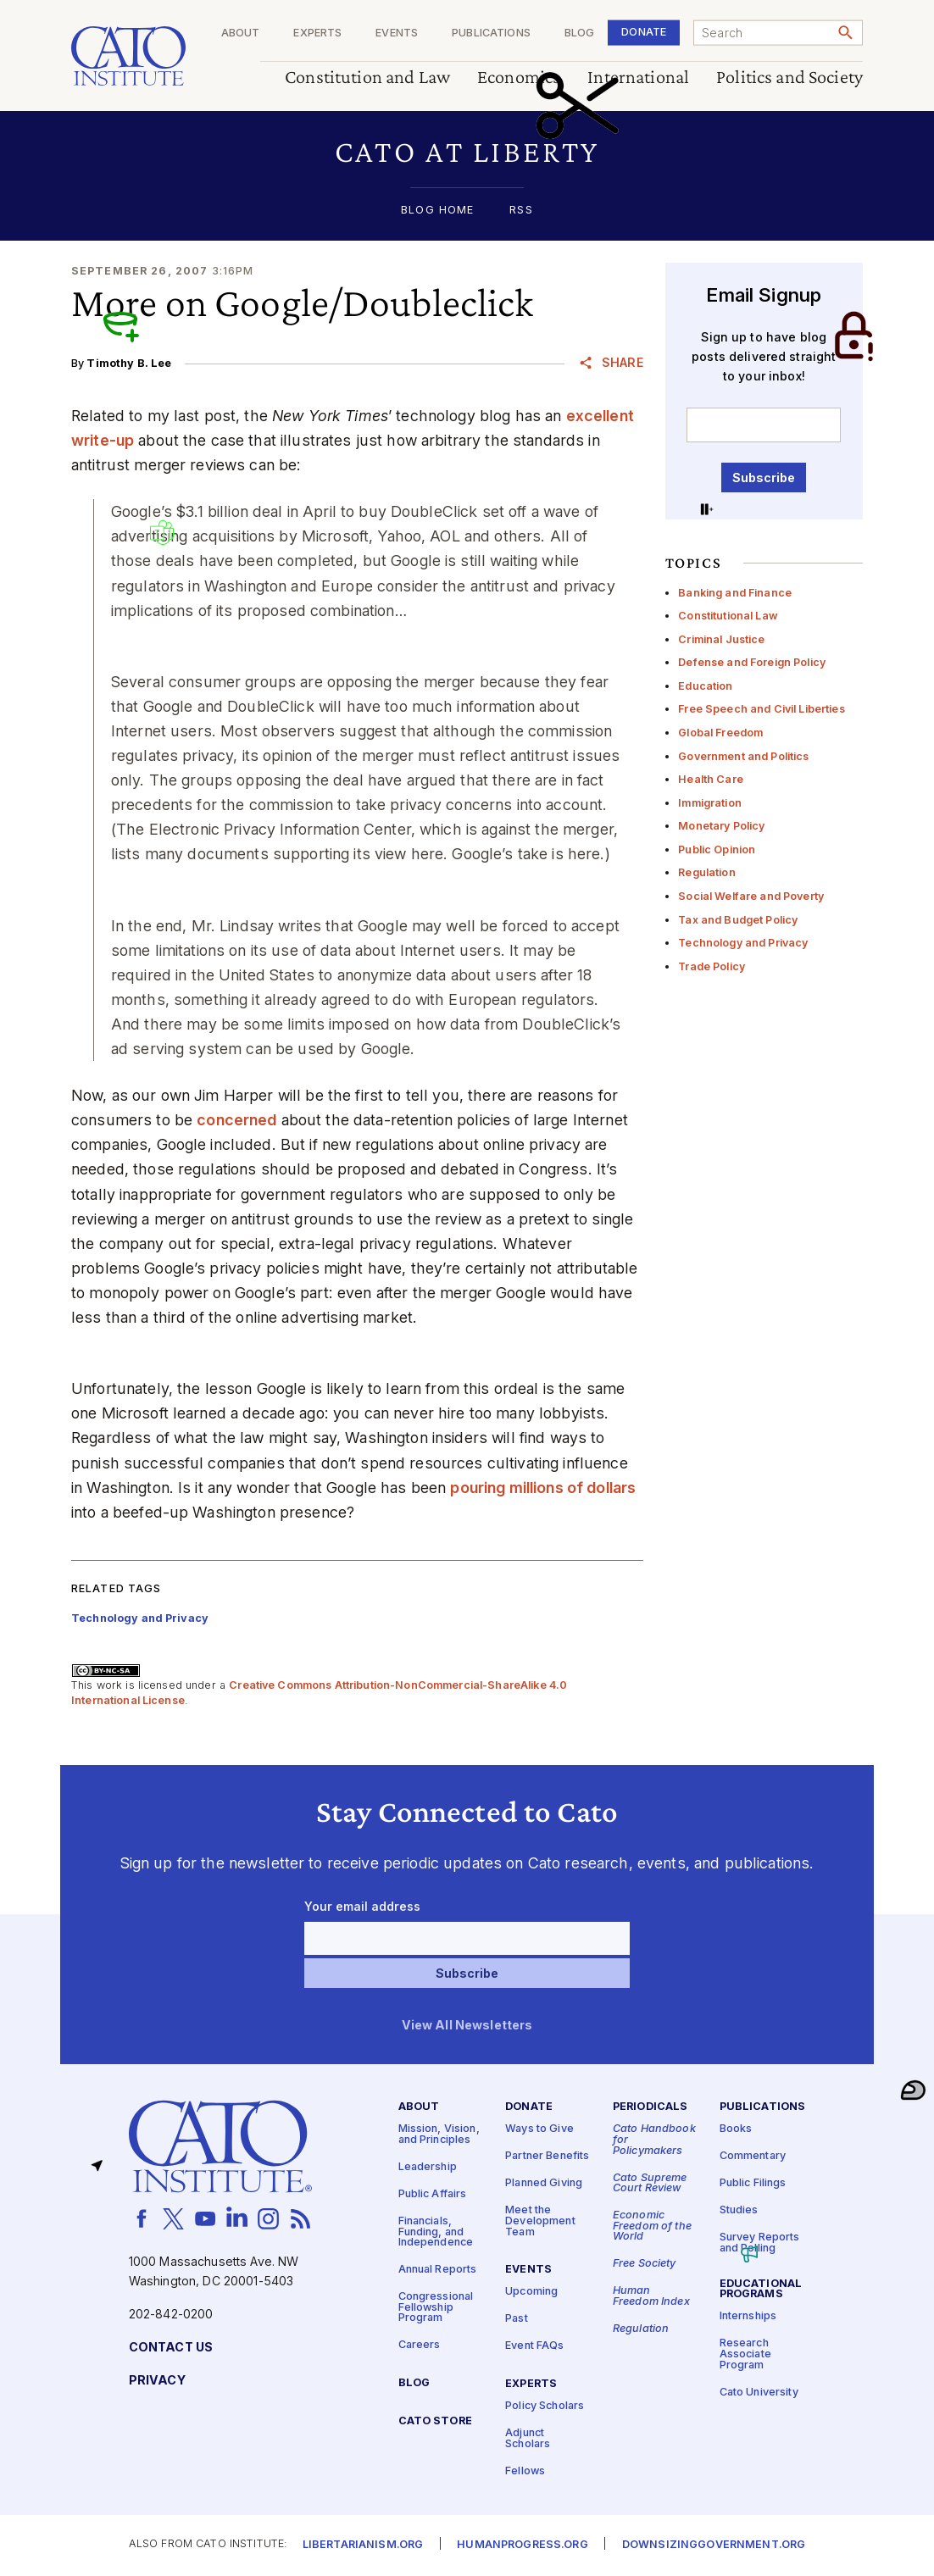 This screenshot has height=2576, width=934. Describe the element at coordinates (706, 509) in the screenshot. I see `add a new column to the right` at that location.